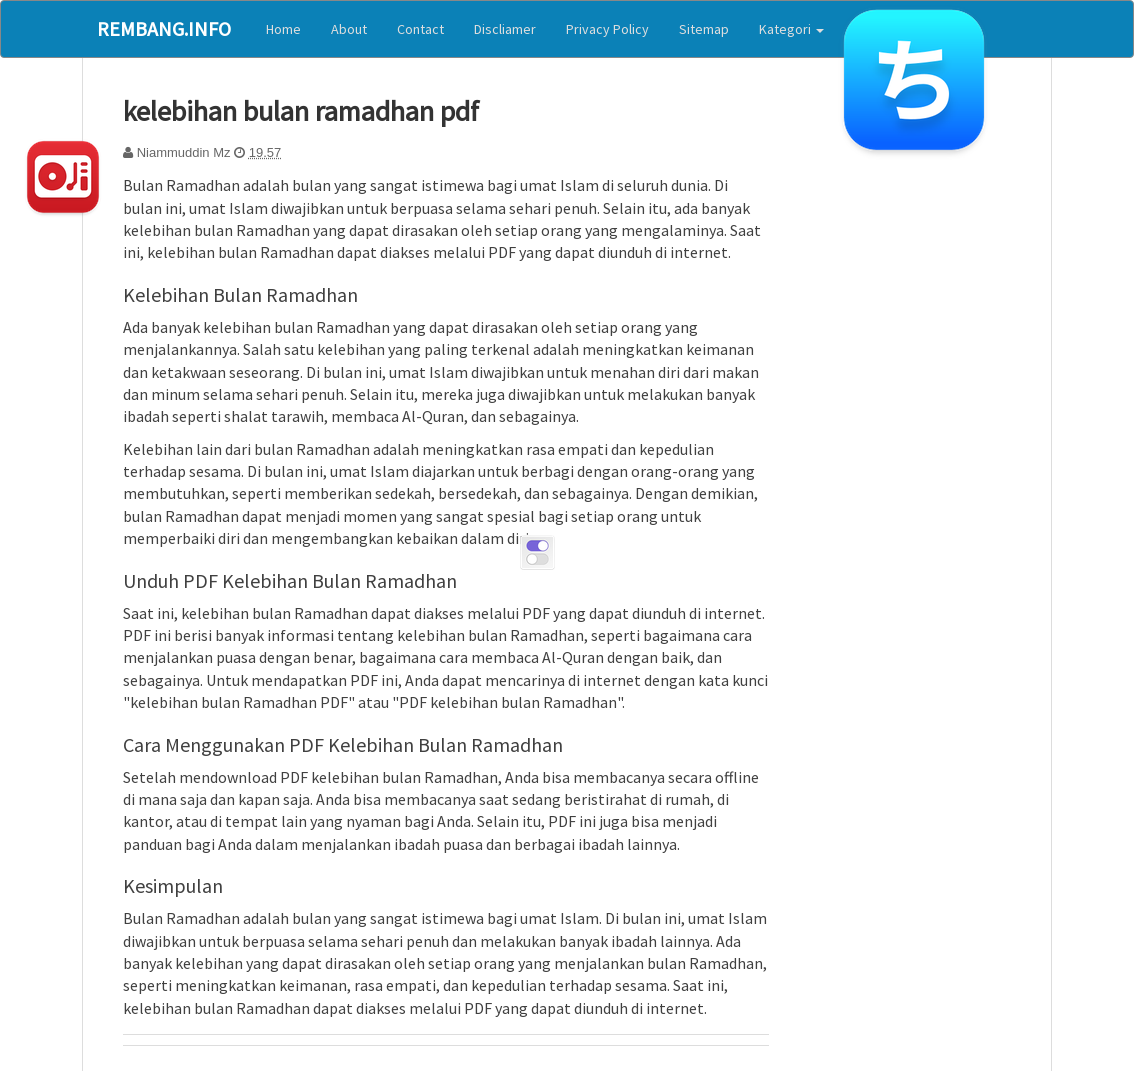  What do you see at coordinates (537, 552) in the screenshot?
I see `open desktop preferences or settings` at bounding box center [537, 552].